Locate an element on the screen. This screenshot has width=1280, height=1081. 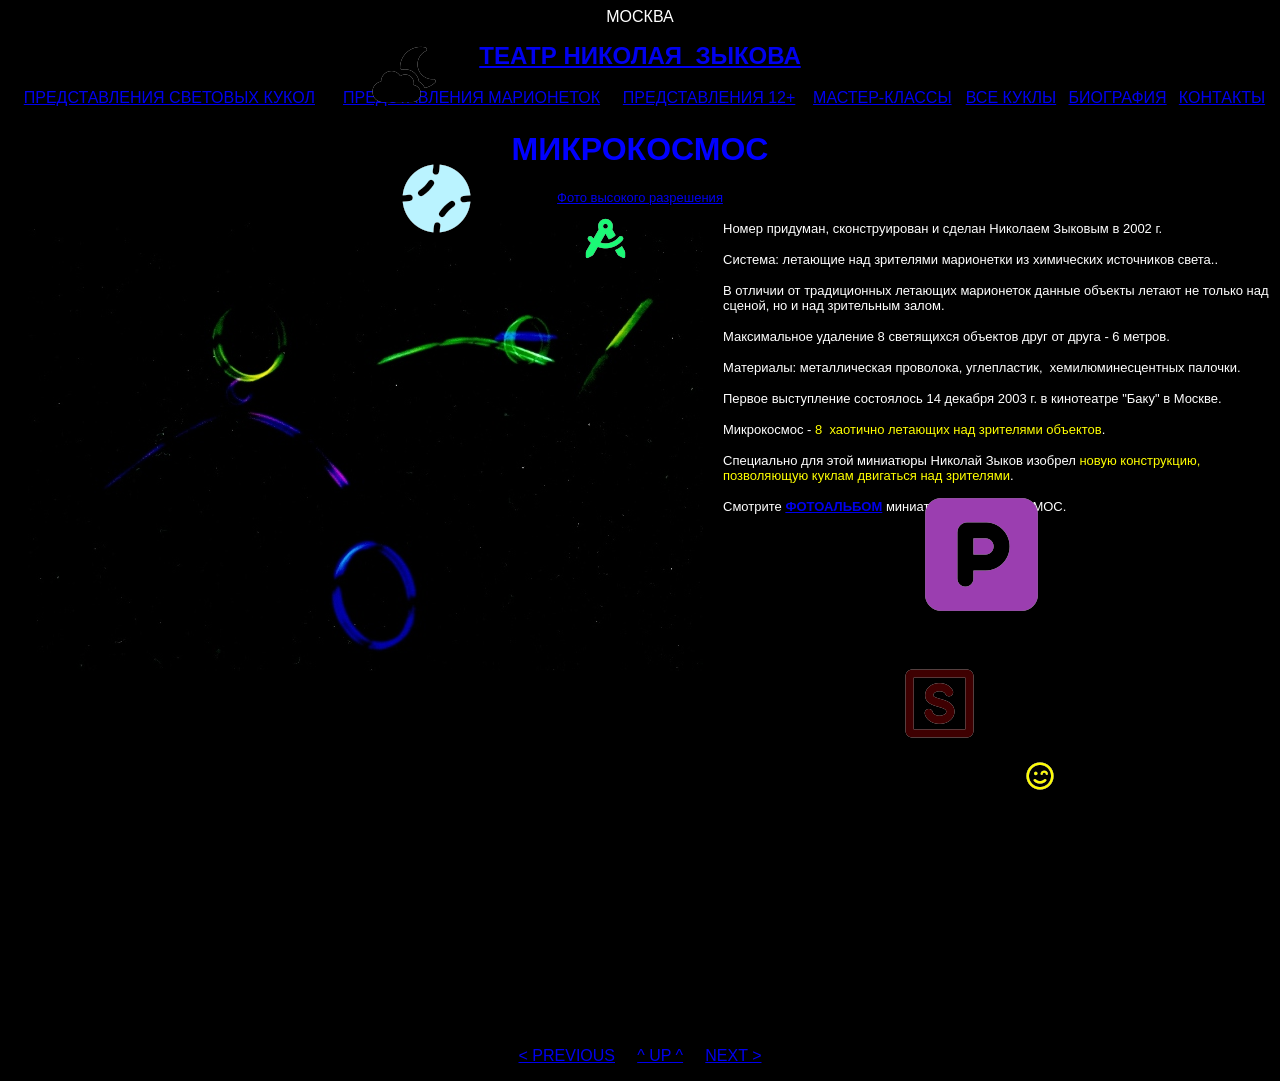
indicates nighttime or evening weather conditions is located at coordinates (403, 74).